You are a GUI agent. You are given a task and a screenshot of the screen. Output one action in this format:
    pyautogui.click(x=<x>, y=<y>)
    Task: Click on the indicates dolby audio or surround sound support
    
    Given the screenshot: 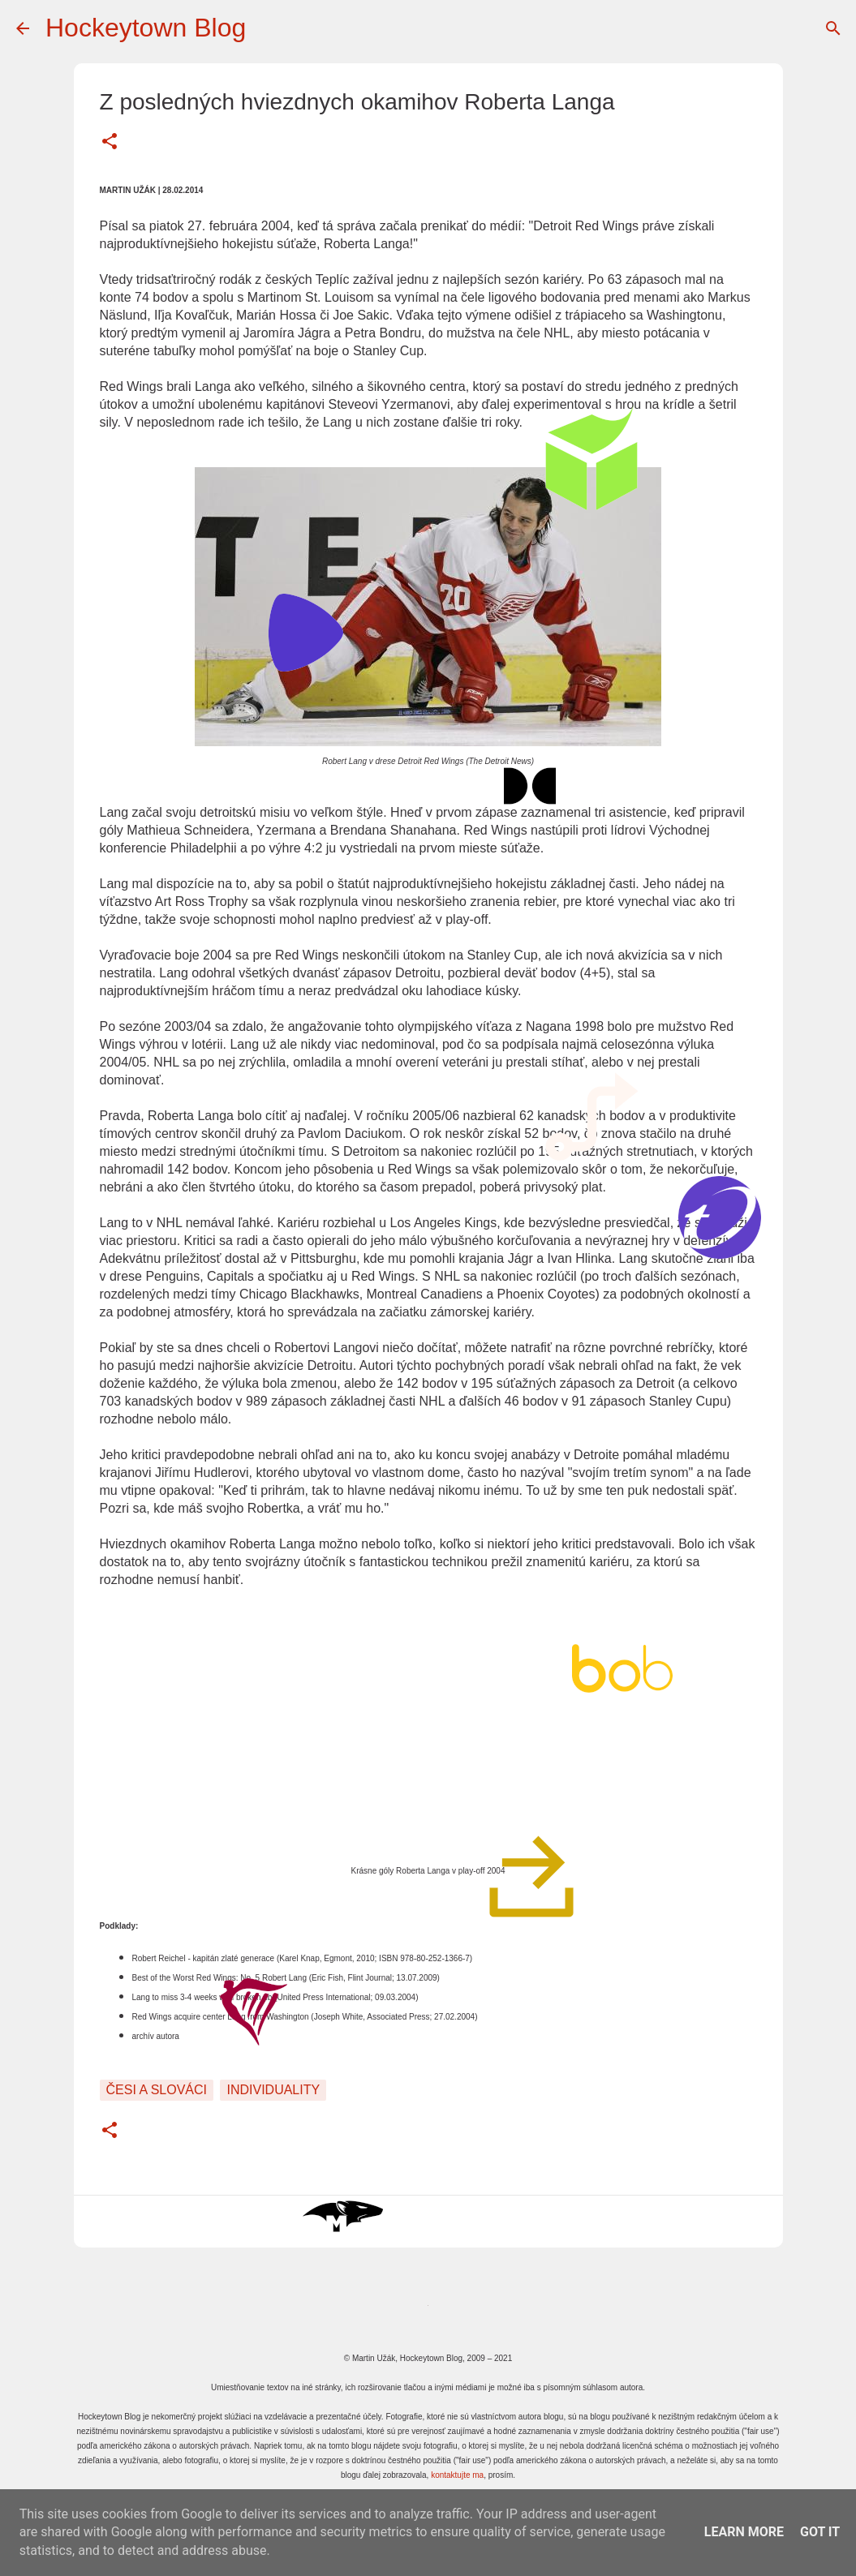 What is the action you would take?
    pyautogui.click(x=530, y=786)
    